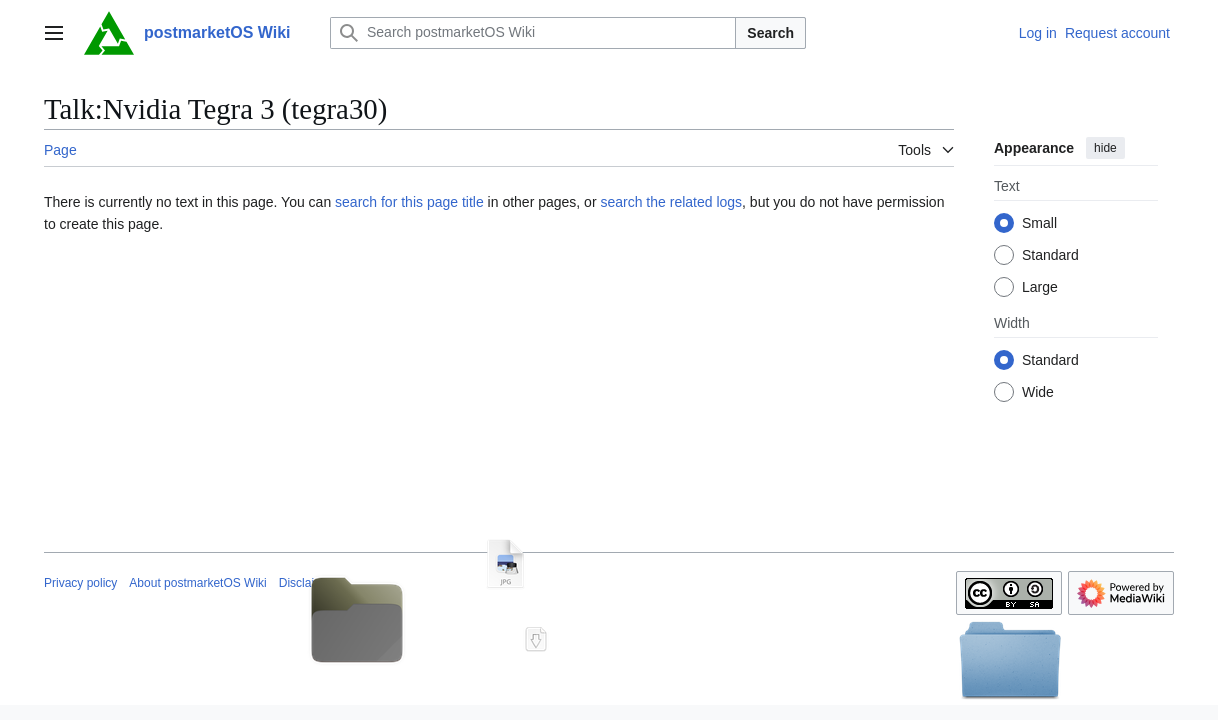  Describe the element at coordinates (1010, 663) in the screenshot. I see `access notes or text annotations in the organizer` at that location.